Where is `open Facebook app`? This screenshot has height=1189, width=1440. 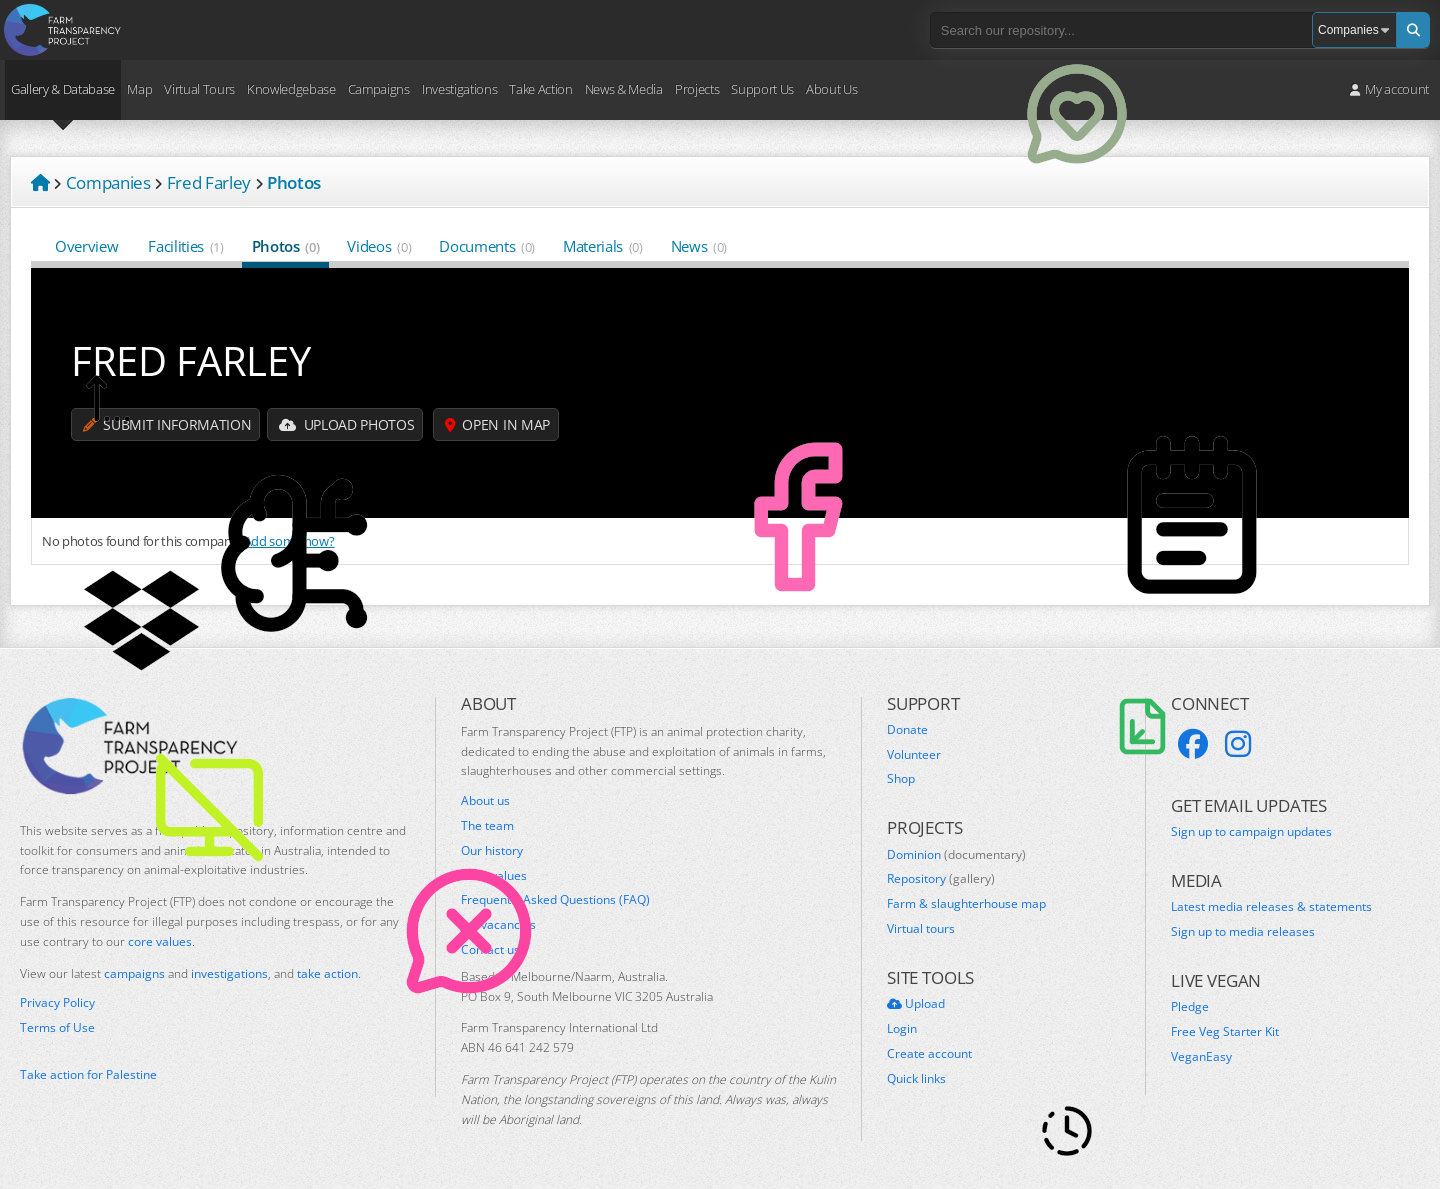 open Facebook app is located at coordinates (795, 517).